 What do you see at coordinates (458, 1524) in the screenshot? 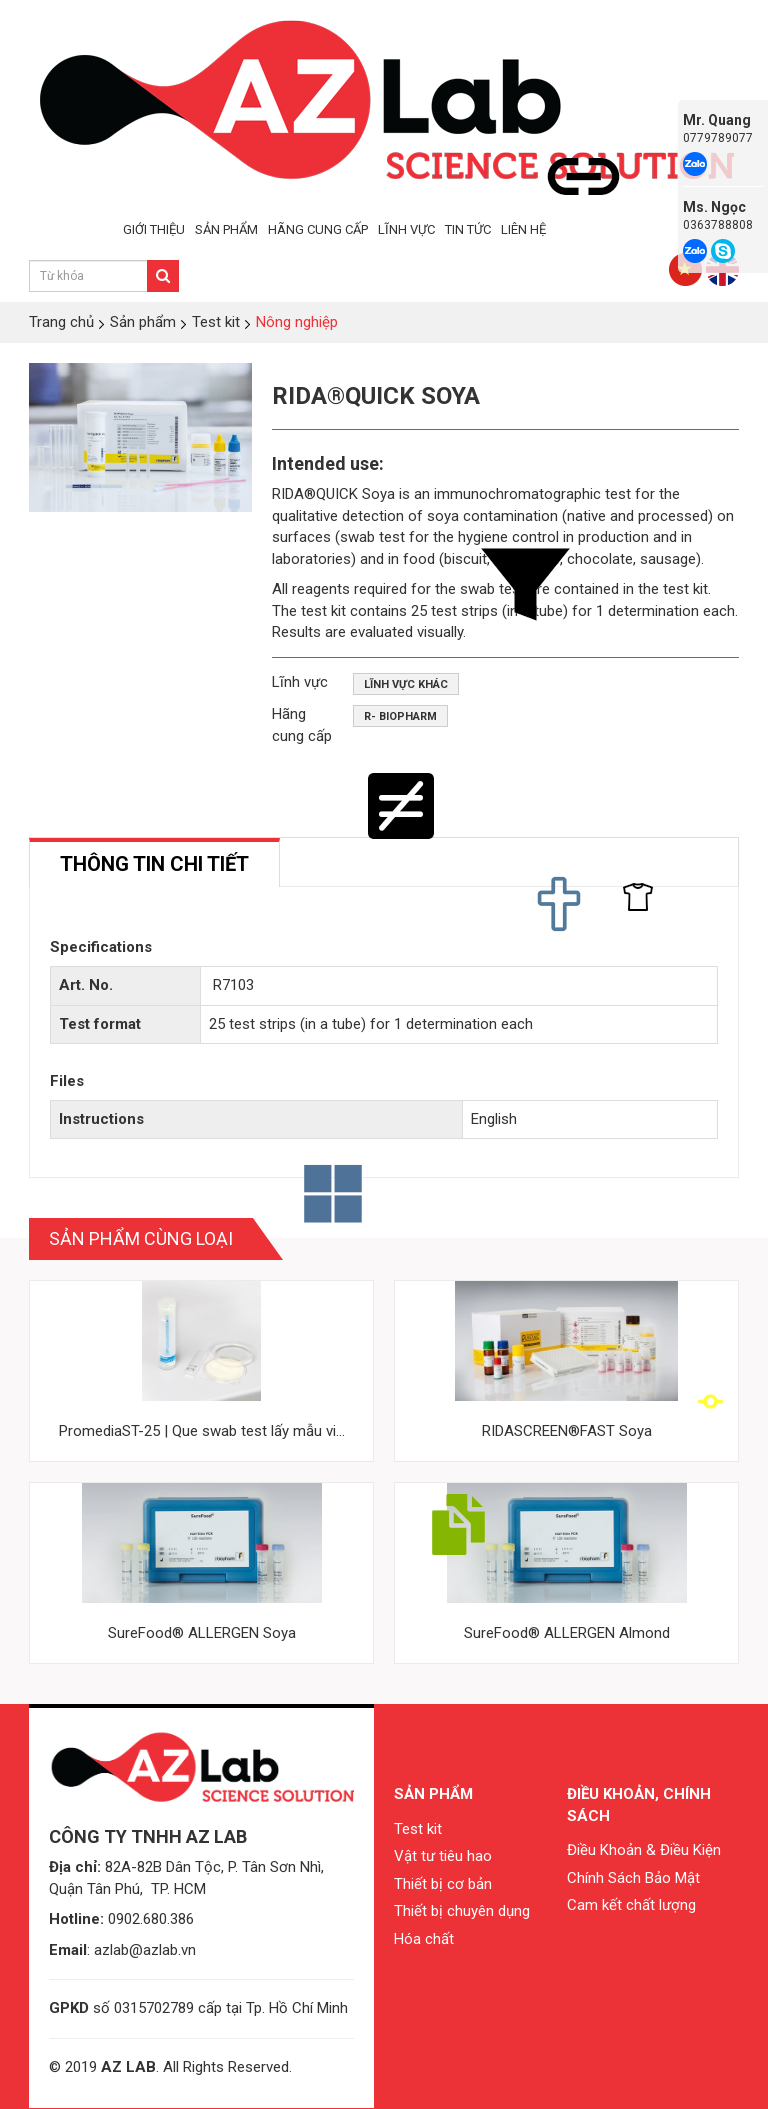
I see `view all documents` at bounding box center [458, 1524].